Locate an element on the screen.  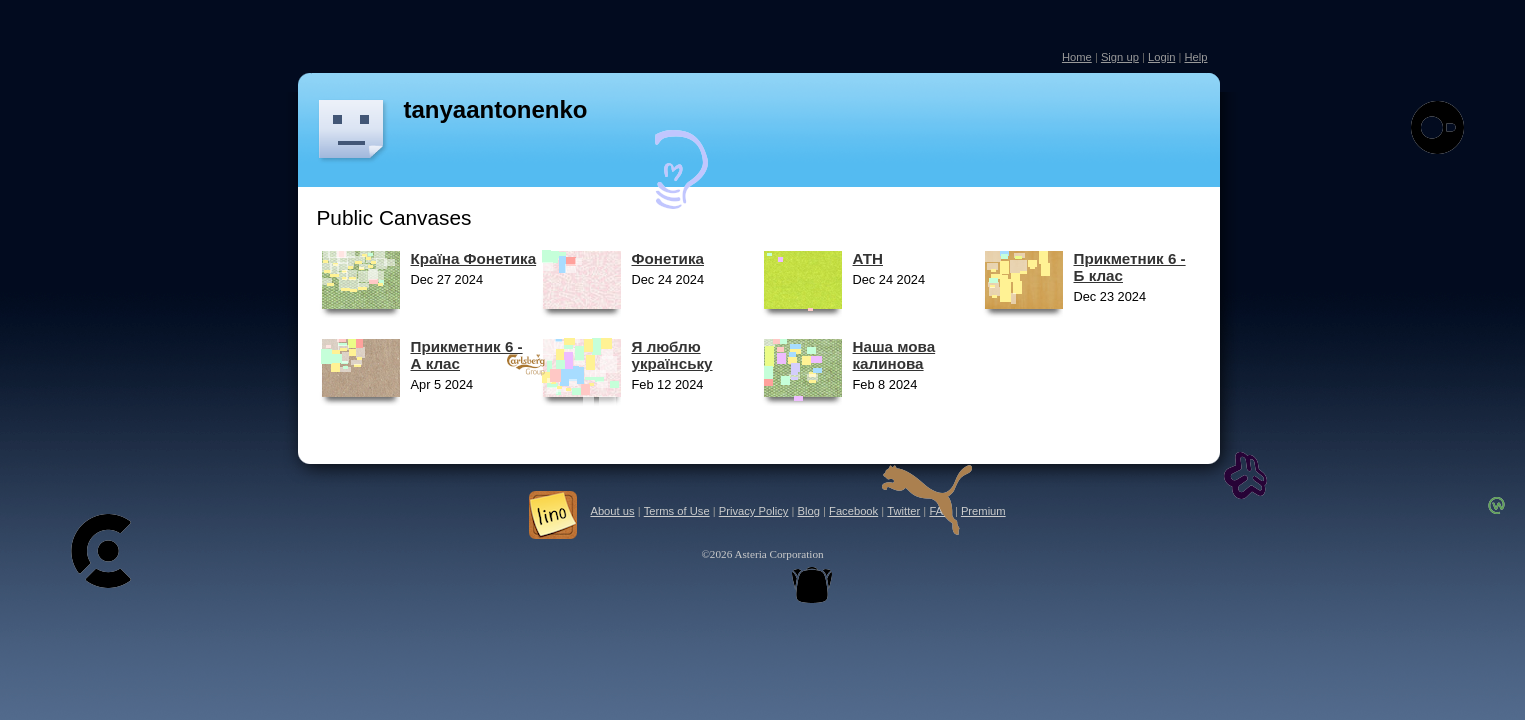
Carlsberg Group company logo is located at coordinates (526, 365).